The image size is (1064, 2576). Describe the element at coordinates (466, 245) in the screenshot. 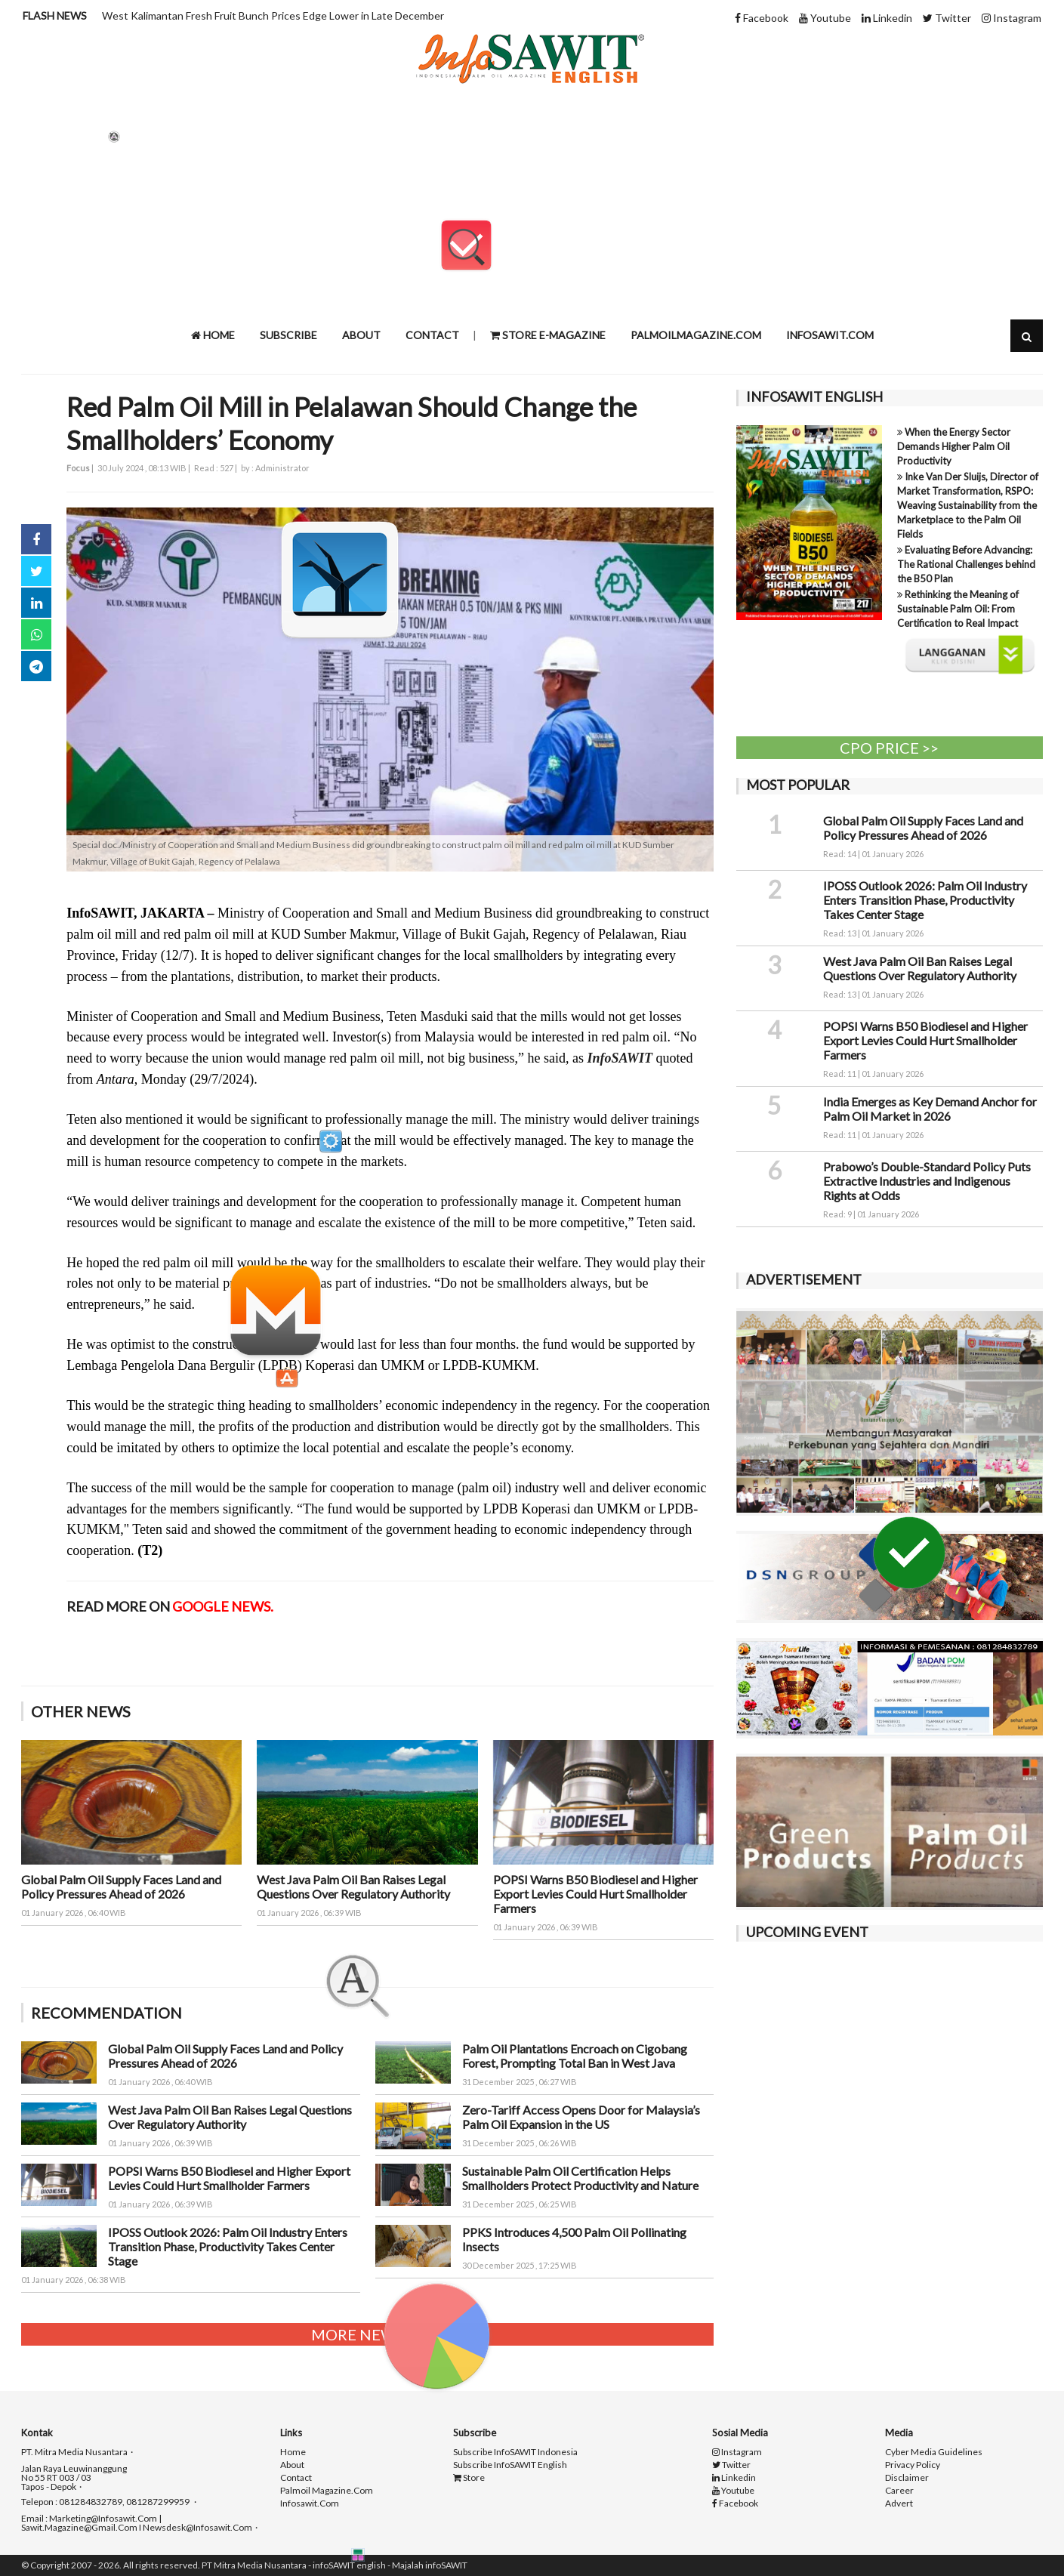

I see `open dconf editor to modify system configuration settings` at that location.